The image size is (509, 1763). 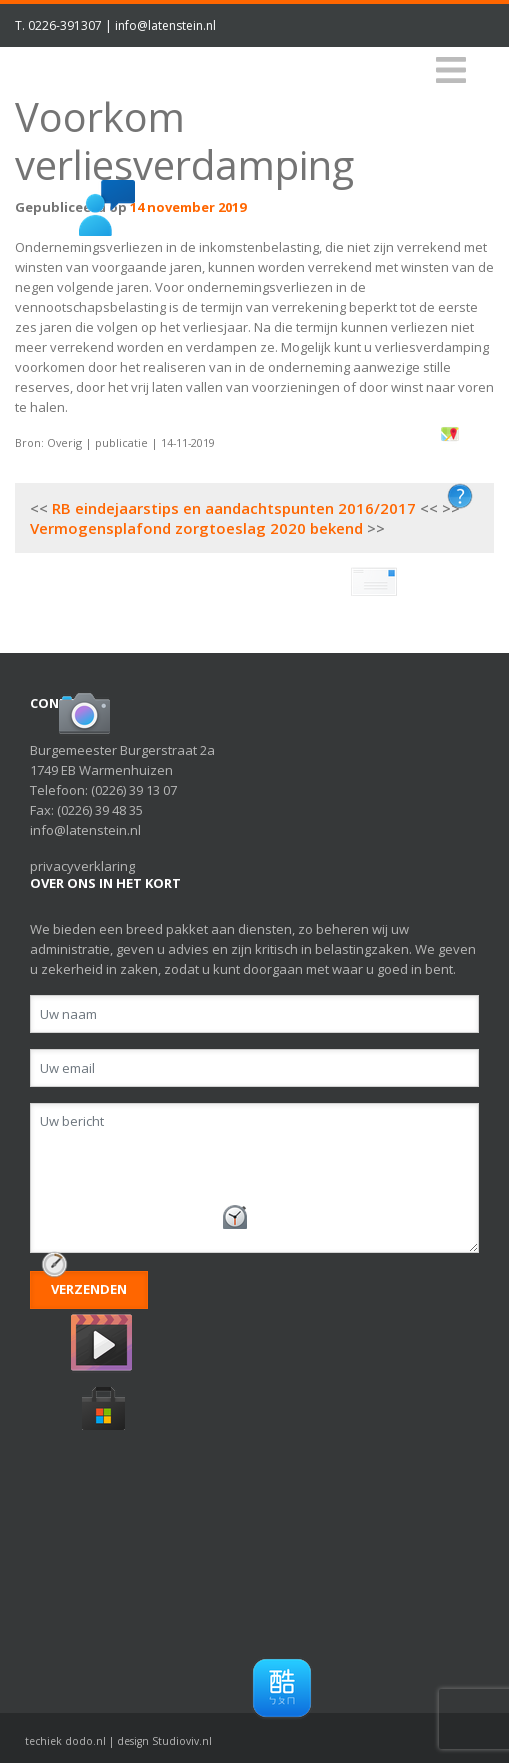 What do you see at coordinates (101, 1342) in the screenshot?
I see `open the tv or video streaming app` at bounding box center [101, 1342].